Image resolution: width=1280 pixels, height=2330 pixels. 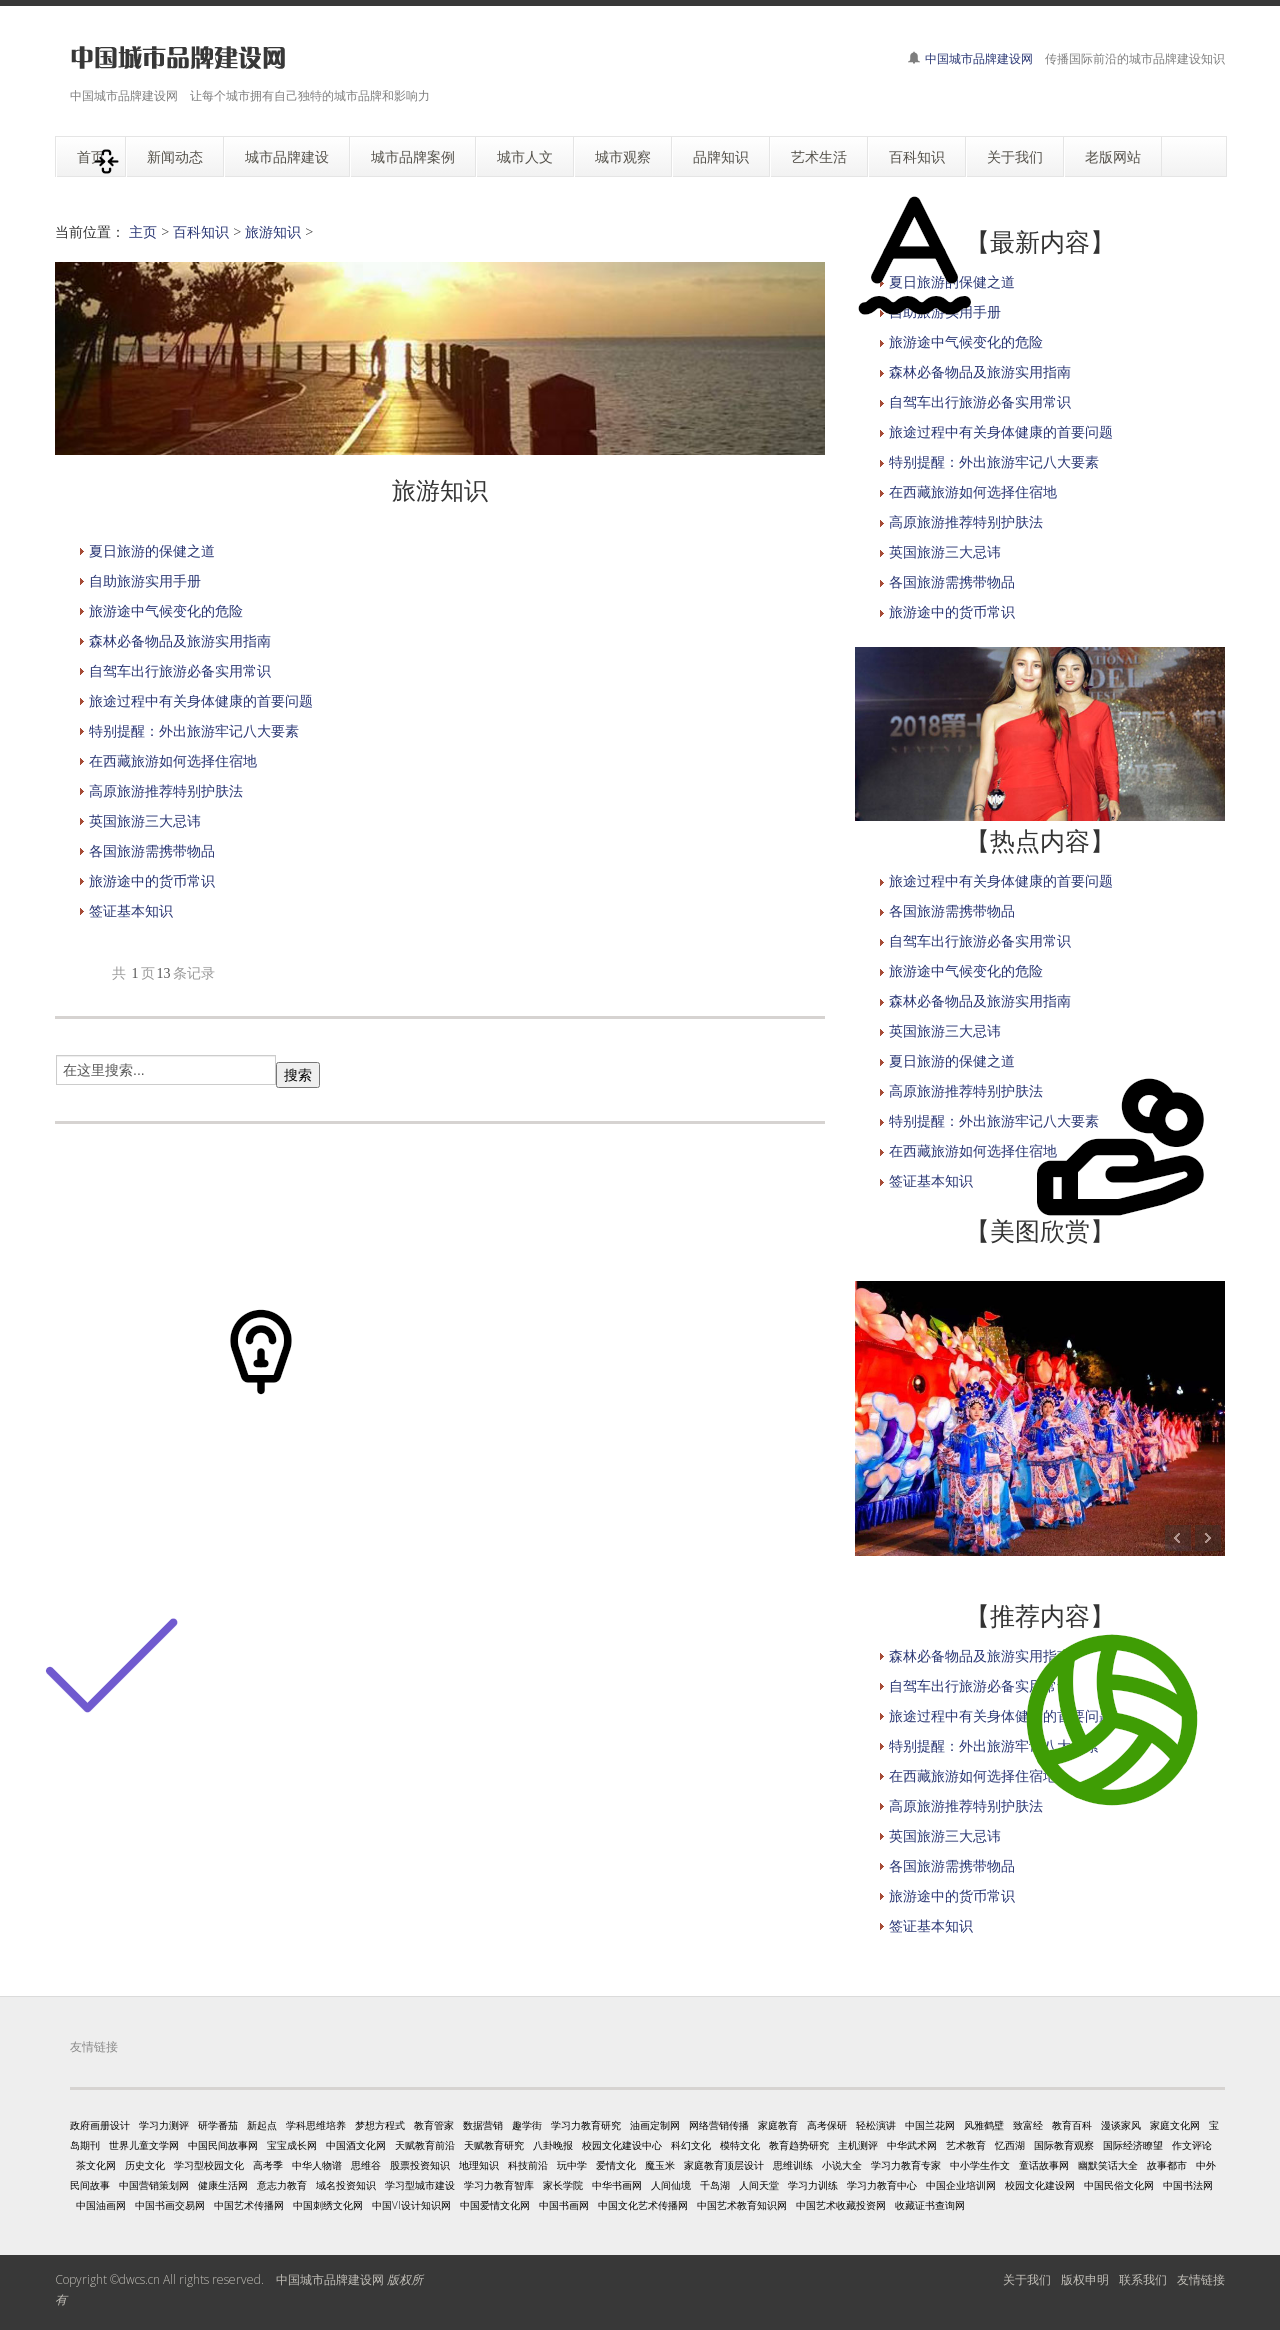 What do you see at coordinates (914, 252) in the screenshot?
I see `enable spell check or text correction` at bounding box center [914, 252].